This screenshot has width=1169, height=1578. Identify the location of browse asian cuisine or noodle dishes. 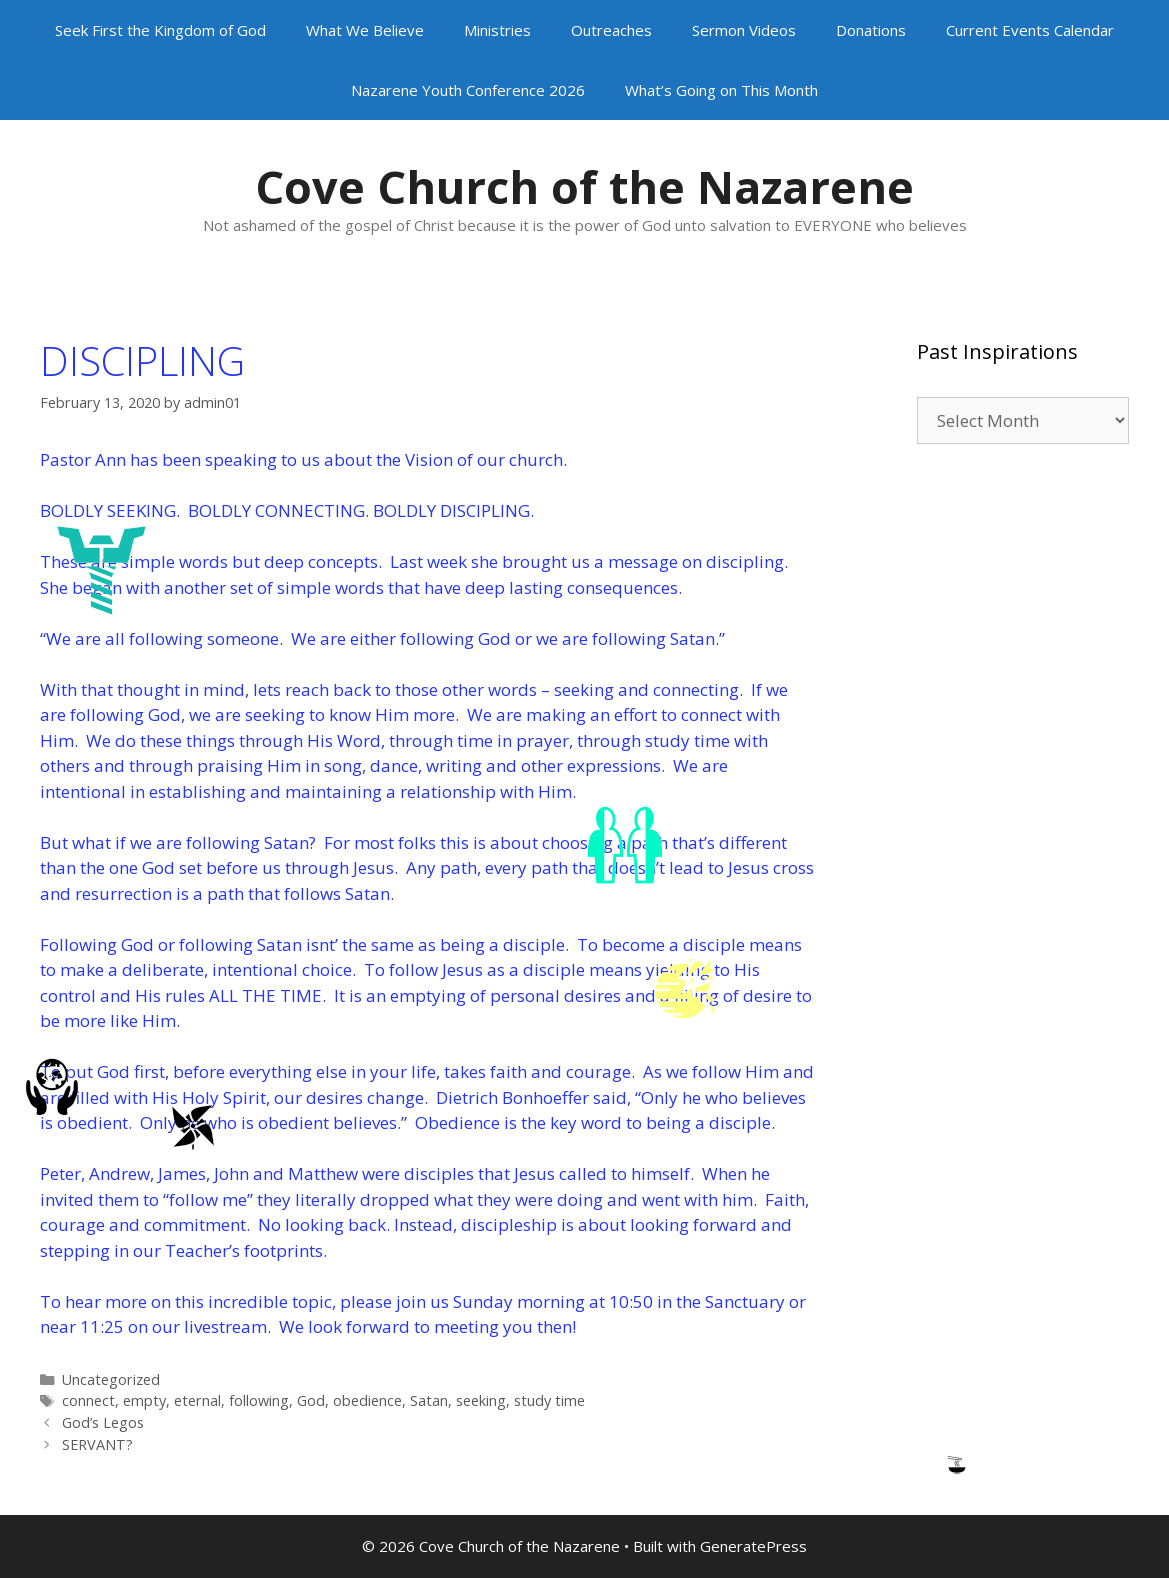
(957, 1465).